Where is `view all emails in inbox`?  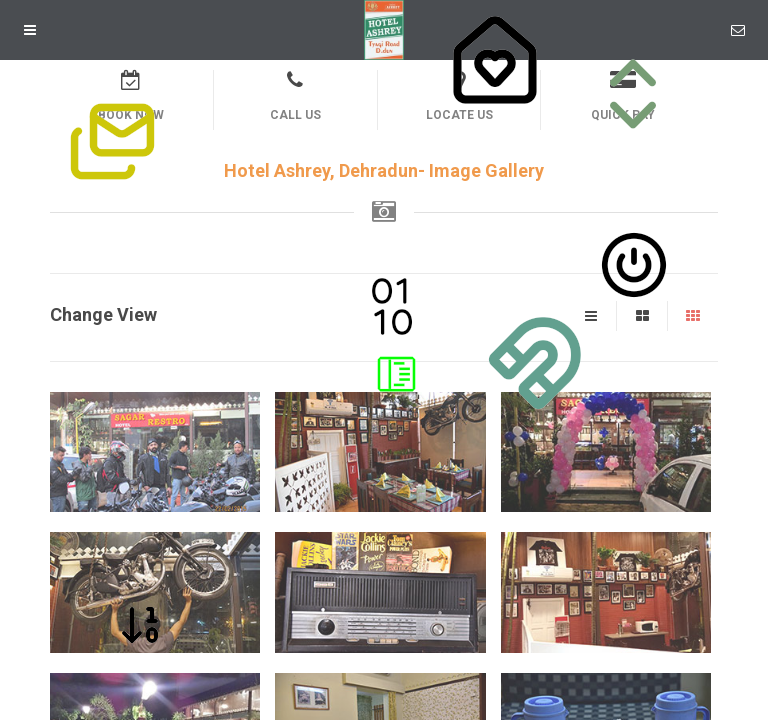
view all emails in inbox is located at coordinates (112, 141).